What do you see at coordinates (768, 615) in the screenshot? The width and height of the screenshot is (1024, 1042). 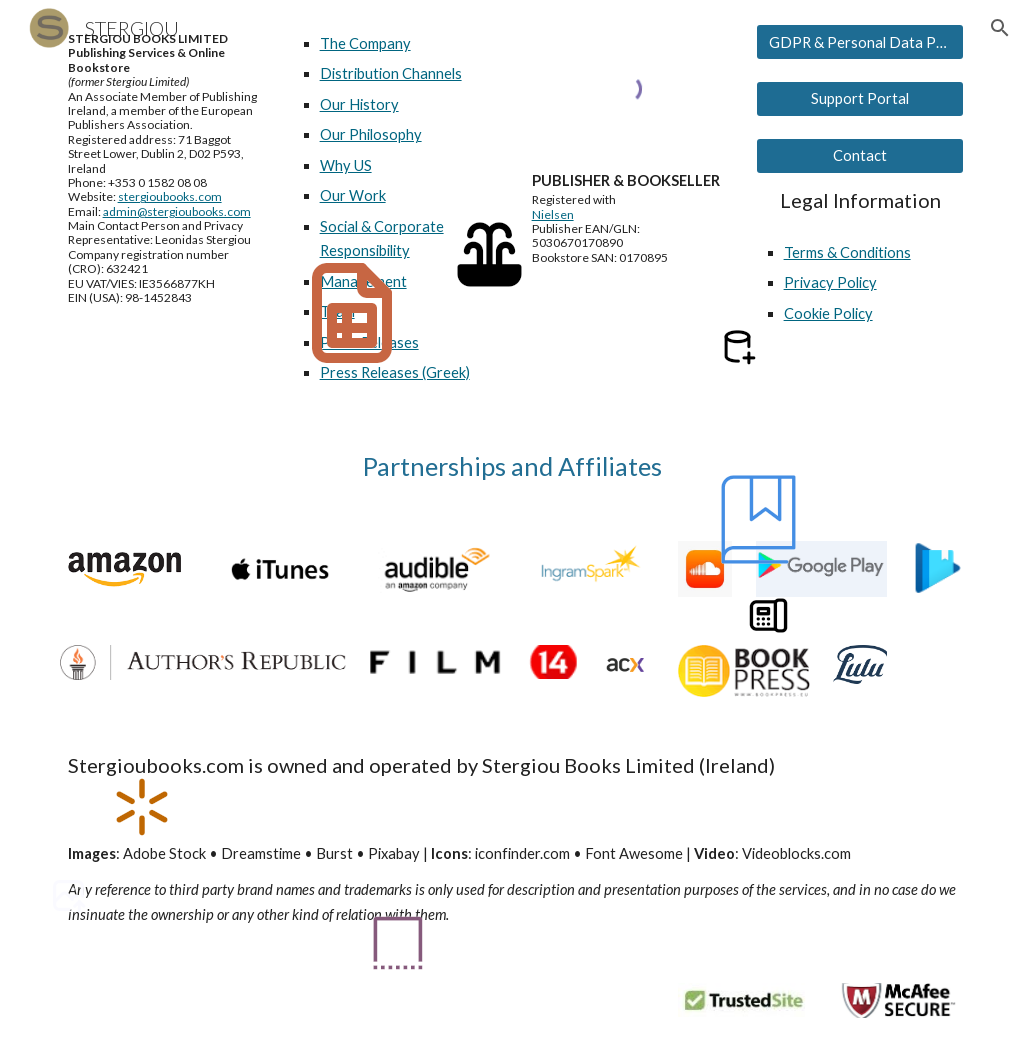 I see `call using landline phone` at bounding box center [768, 615].